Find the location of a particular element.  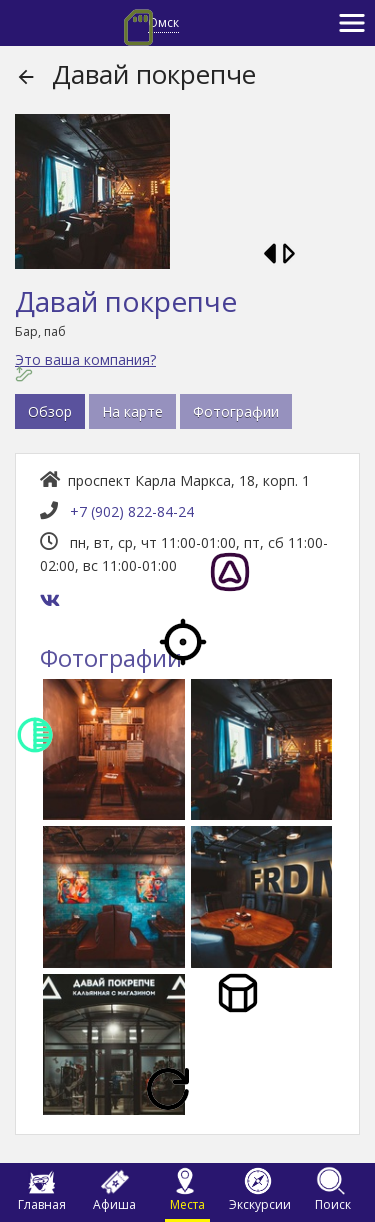

adjust blur or focus settings is located at coordinates (35, 735).